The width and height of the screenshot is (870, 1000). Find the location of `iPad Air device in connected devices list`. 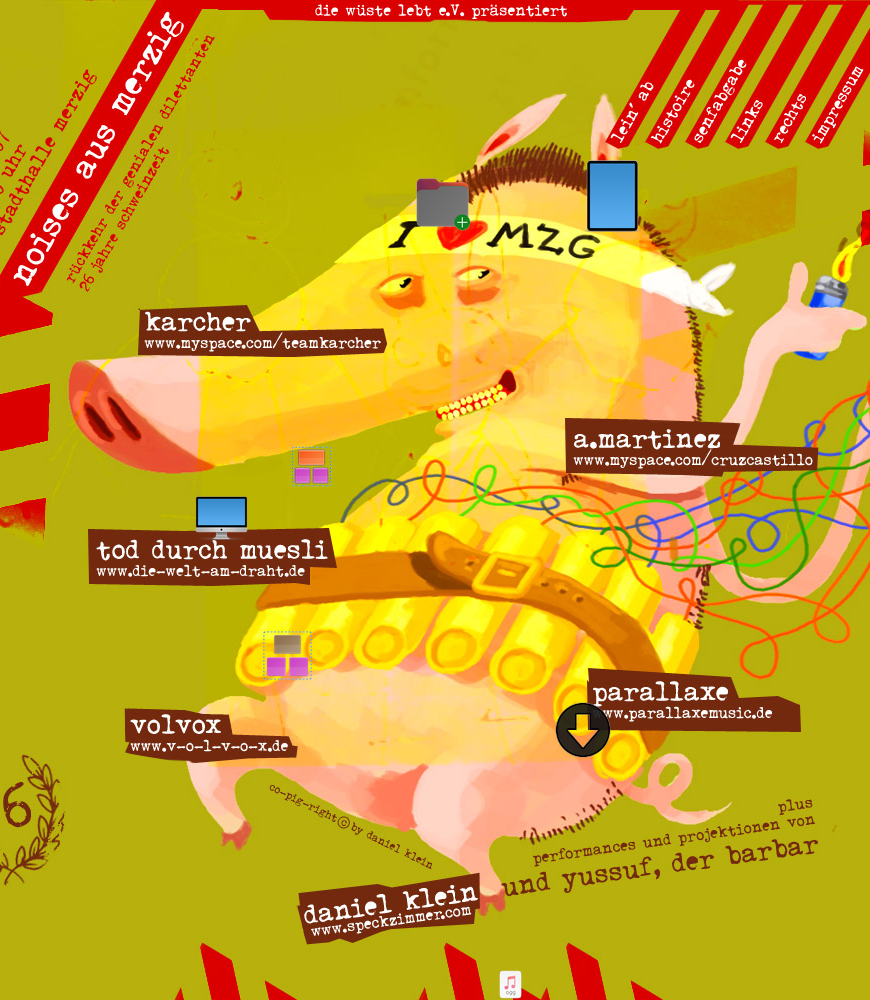

iPad Air device in connected devices list is located at coordinates (612, 196).